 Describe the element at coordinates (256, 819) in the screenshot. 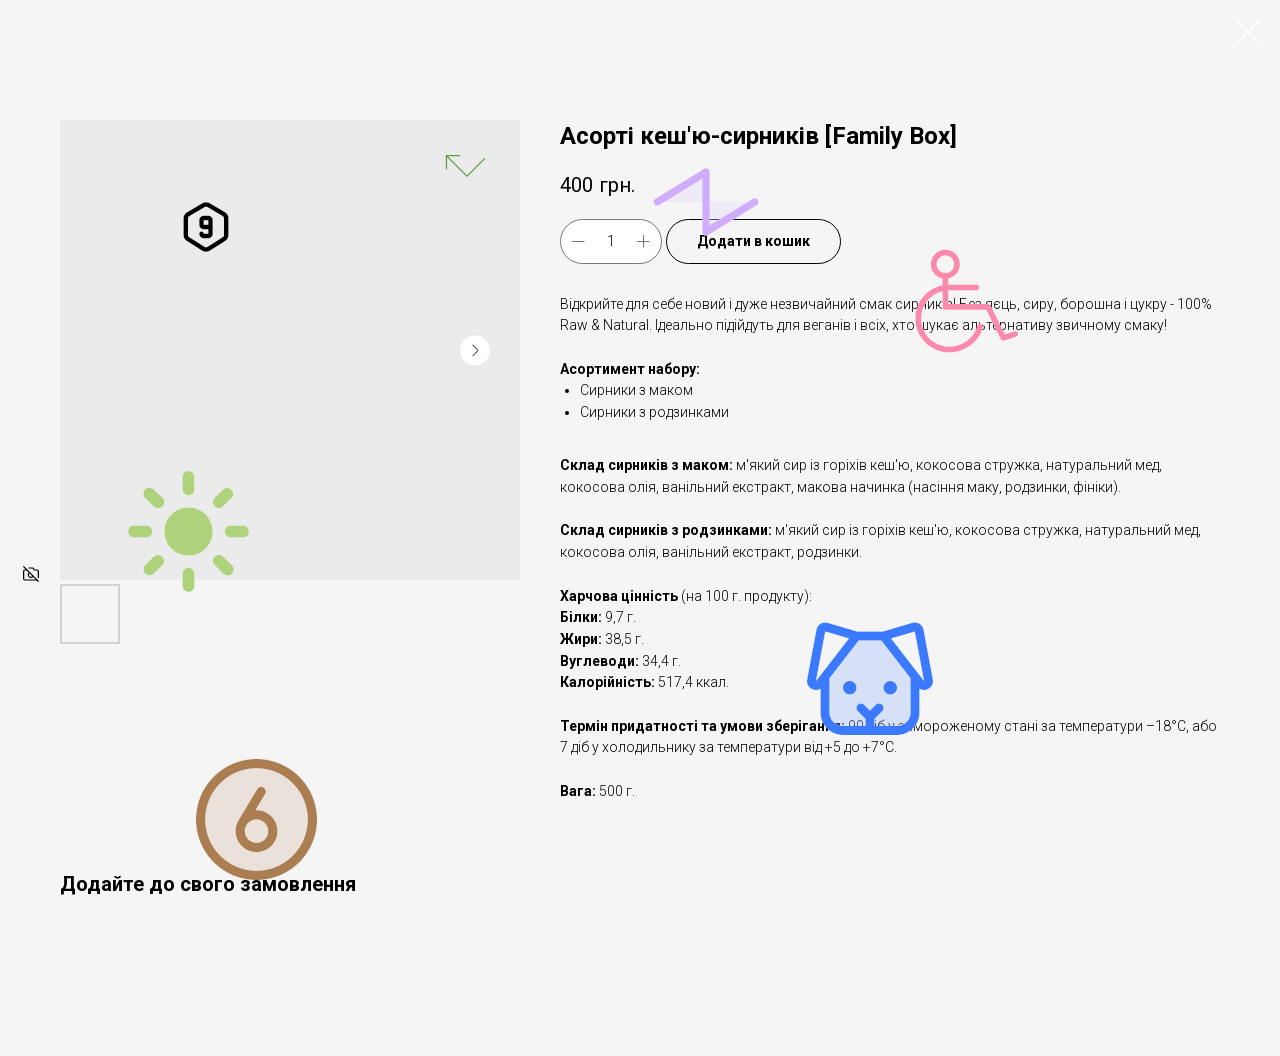

I see `indicates step 6 in a multi-step process` at that location.